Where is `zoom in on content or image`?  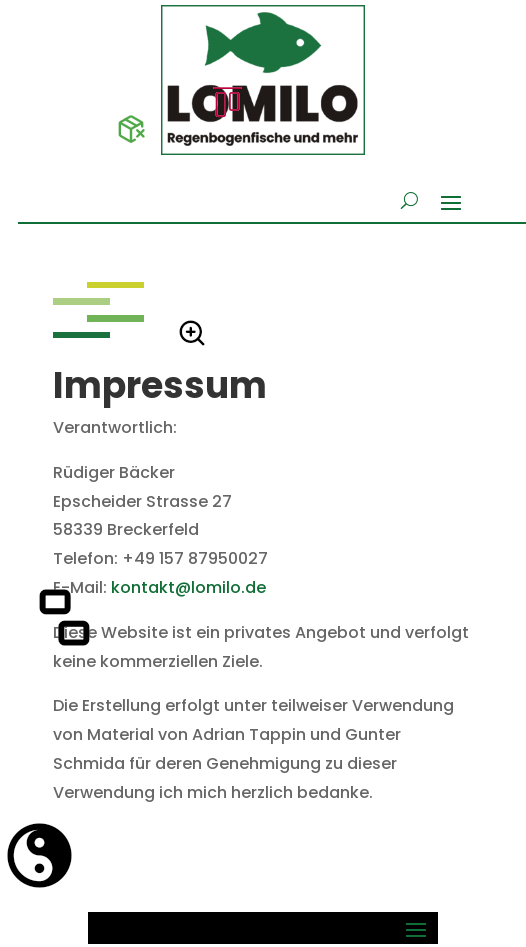
zoom in on content or image is located at coordinates (192, 333).